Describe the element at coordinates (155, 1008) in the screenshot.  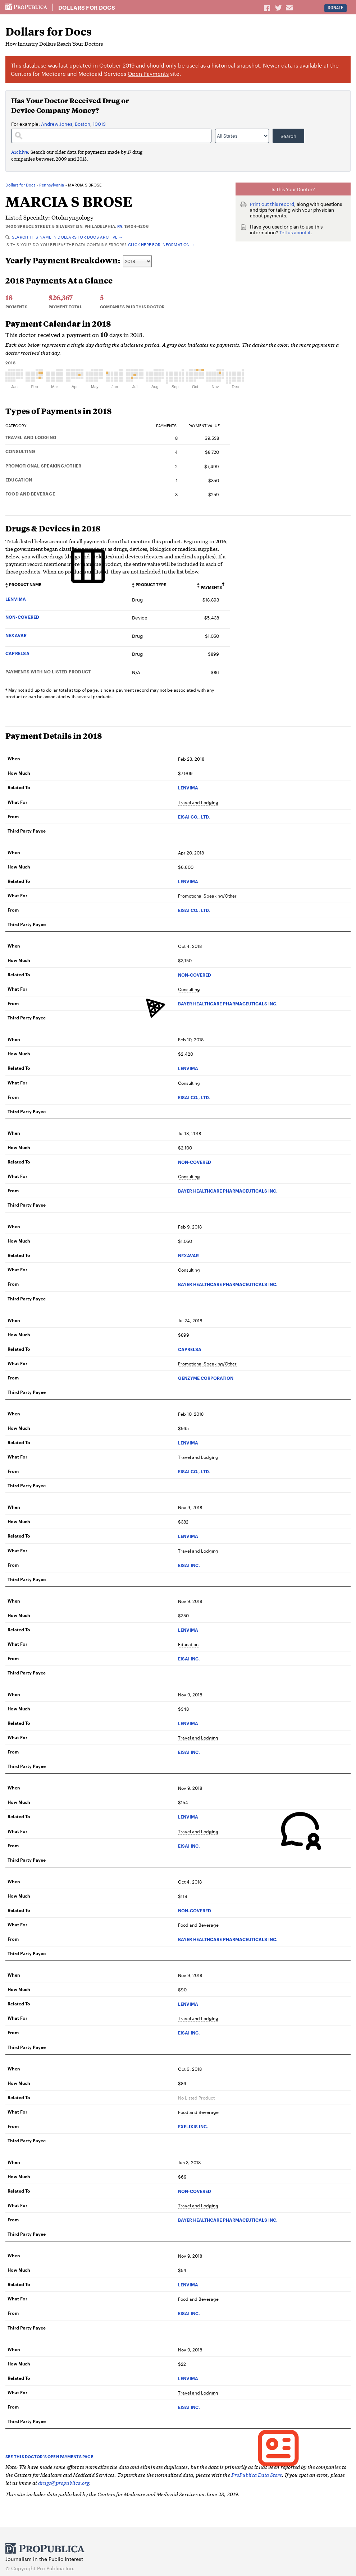
I see `three.js library or 3D graphics project` at that location.